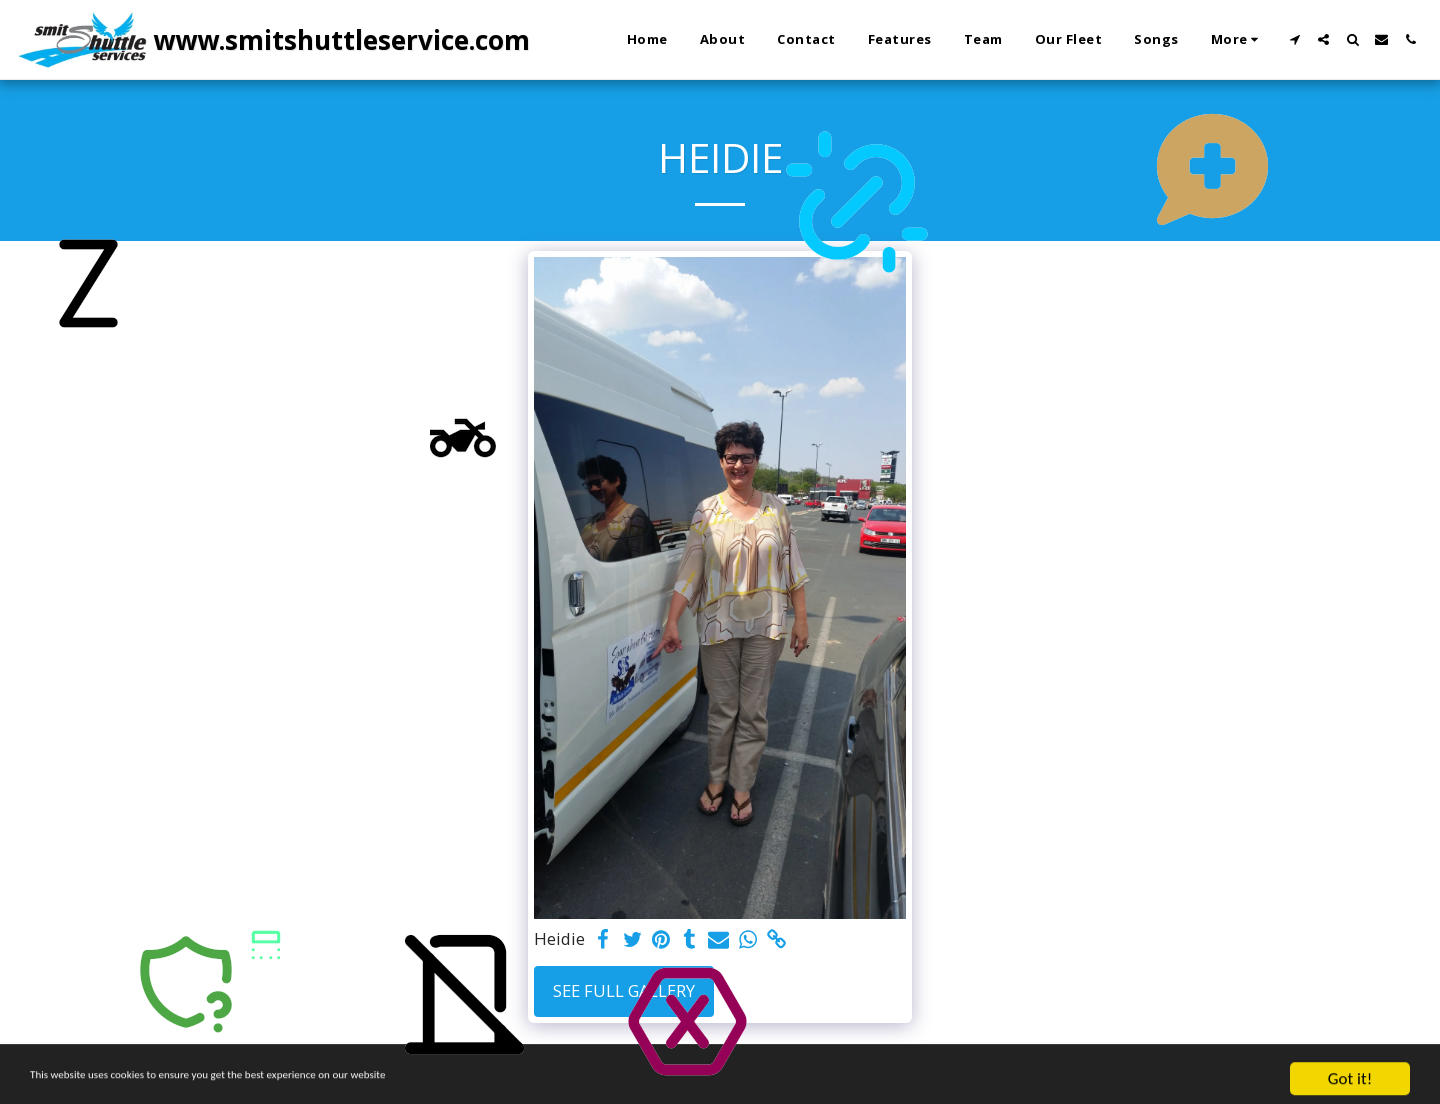 Image resolution: width=1440 pixels, height=1104 pixels. I want to click on alphabetical sorting option for letter Z, so click(88, 283).